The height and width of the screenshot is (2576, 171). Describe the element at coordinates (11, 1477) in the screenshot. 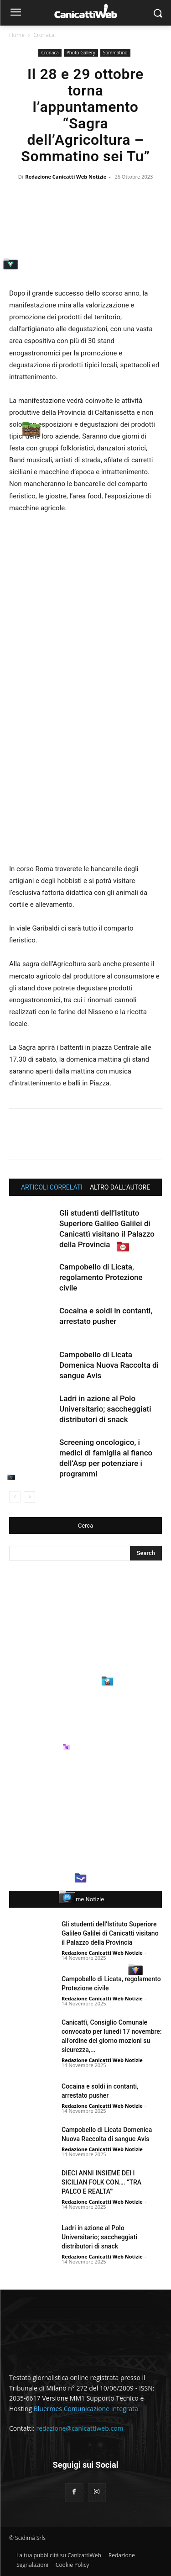

I see `open windicss project folder` at that location.